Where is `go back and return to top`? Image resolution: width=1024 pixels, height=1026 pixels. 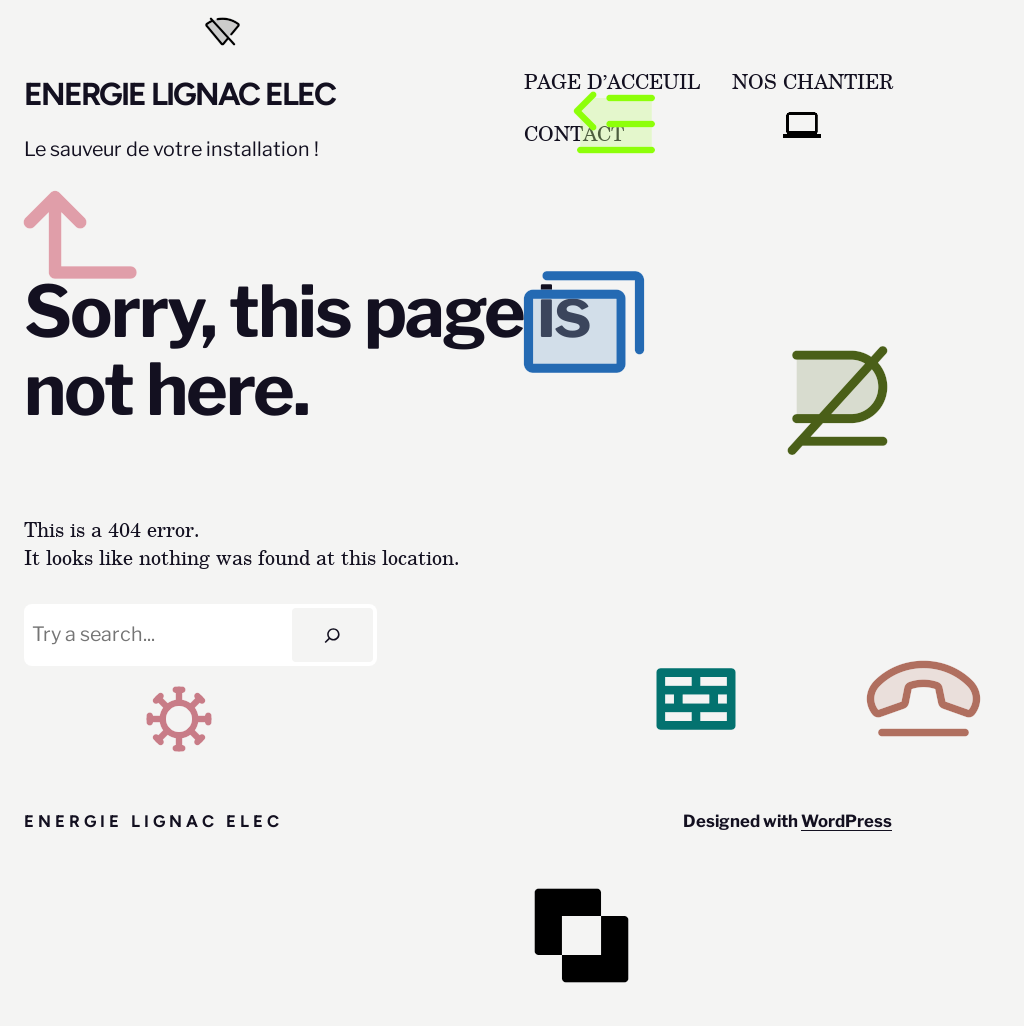 go back and return to top is located at coordinates (76, 239).